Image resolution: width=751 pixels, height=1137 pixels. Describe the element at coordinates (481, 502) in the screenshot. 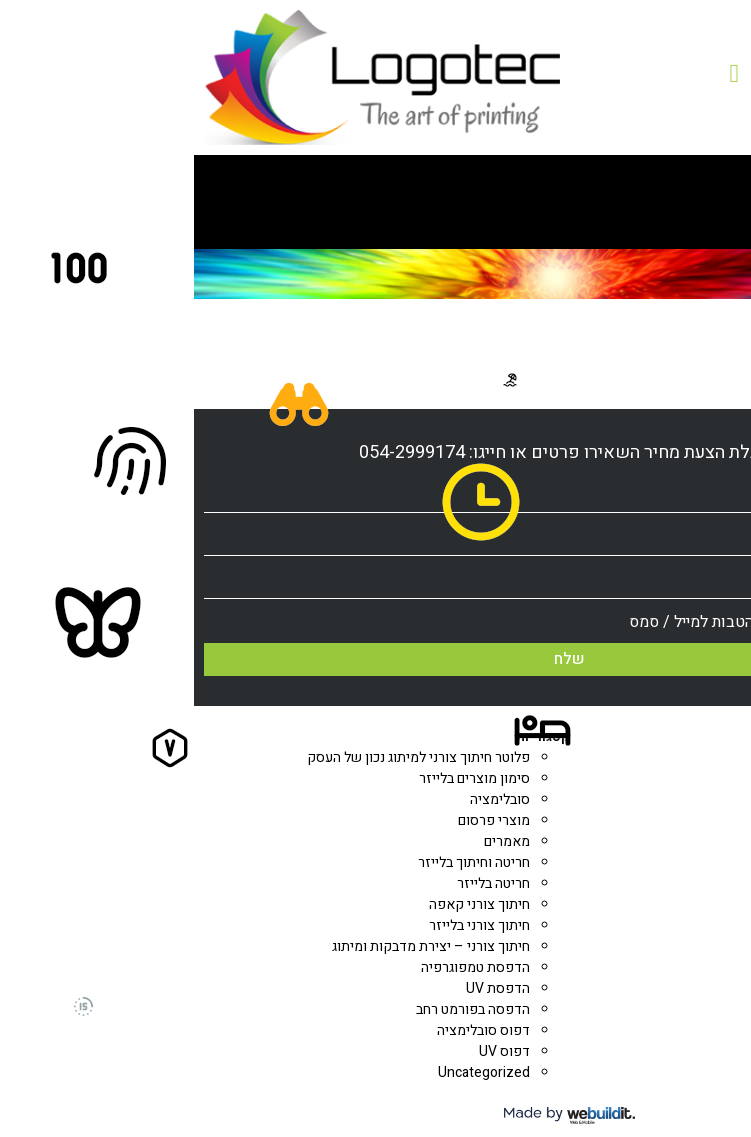

I see `view time or clock settings` at that location.